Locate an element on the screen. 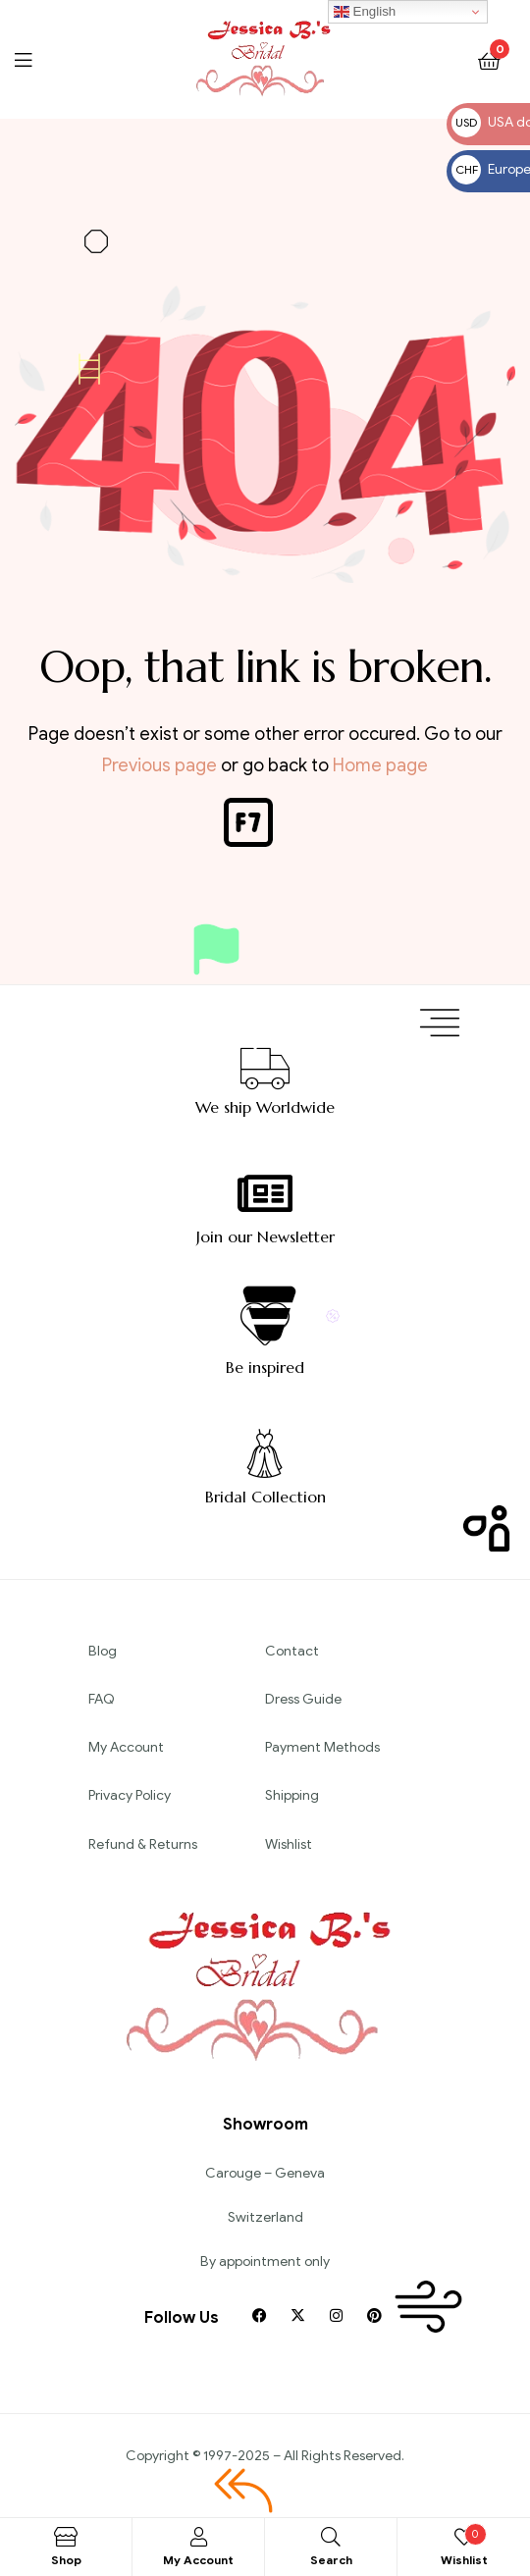 This screenshot has width=530, height=2576. reply all to a message or email is located at coordinates (243, 2491).